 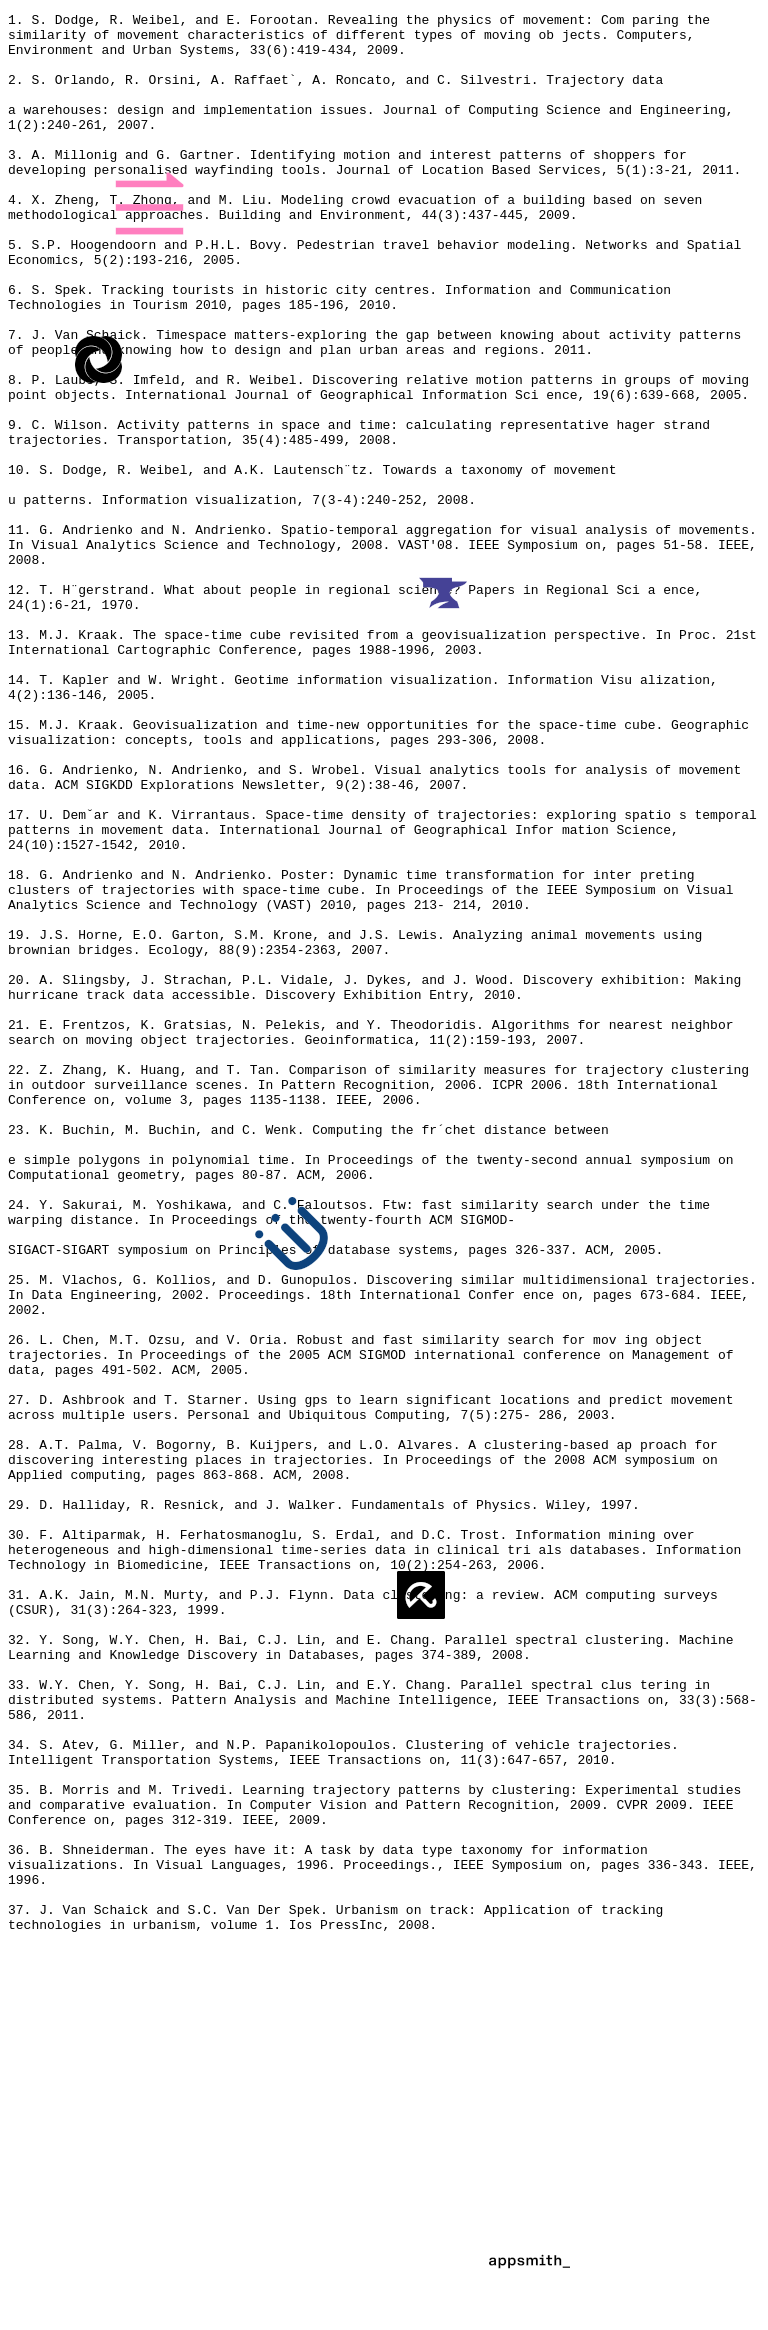 I want to click on visit curseforge for game mods and addons, so click(x=443, y=593).